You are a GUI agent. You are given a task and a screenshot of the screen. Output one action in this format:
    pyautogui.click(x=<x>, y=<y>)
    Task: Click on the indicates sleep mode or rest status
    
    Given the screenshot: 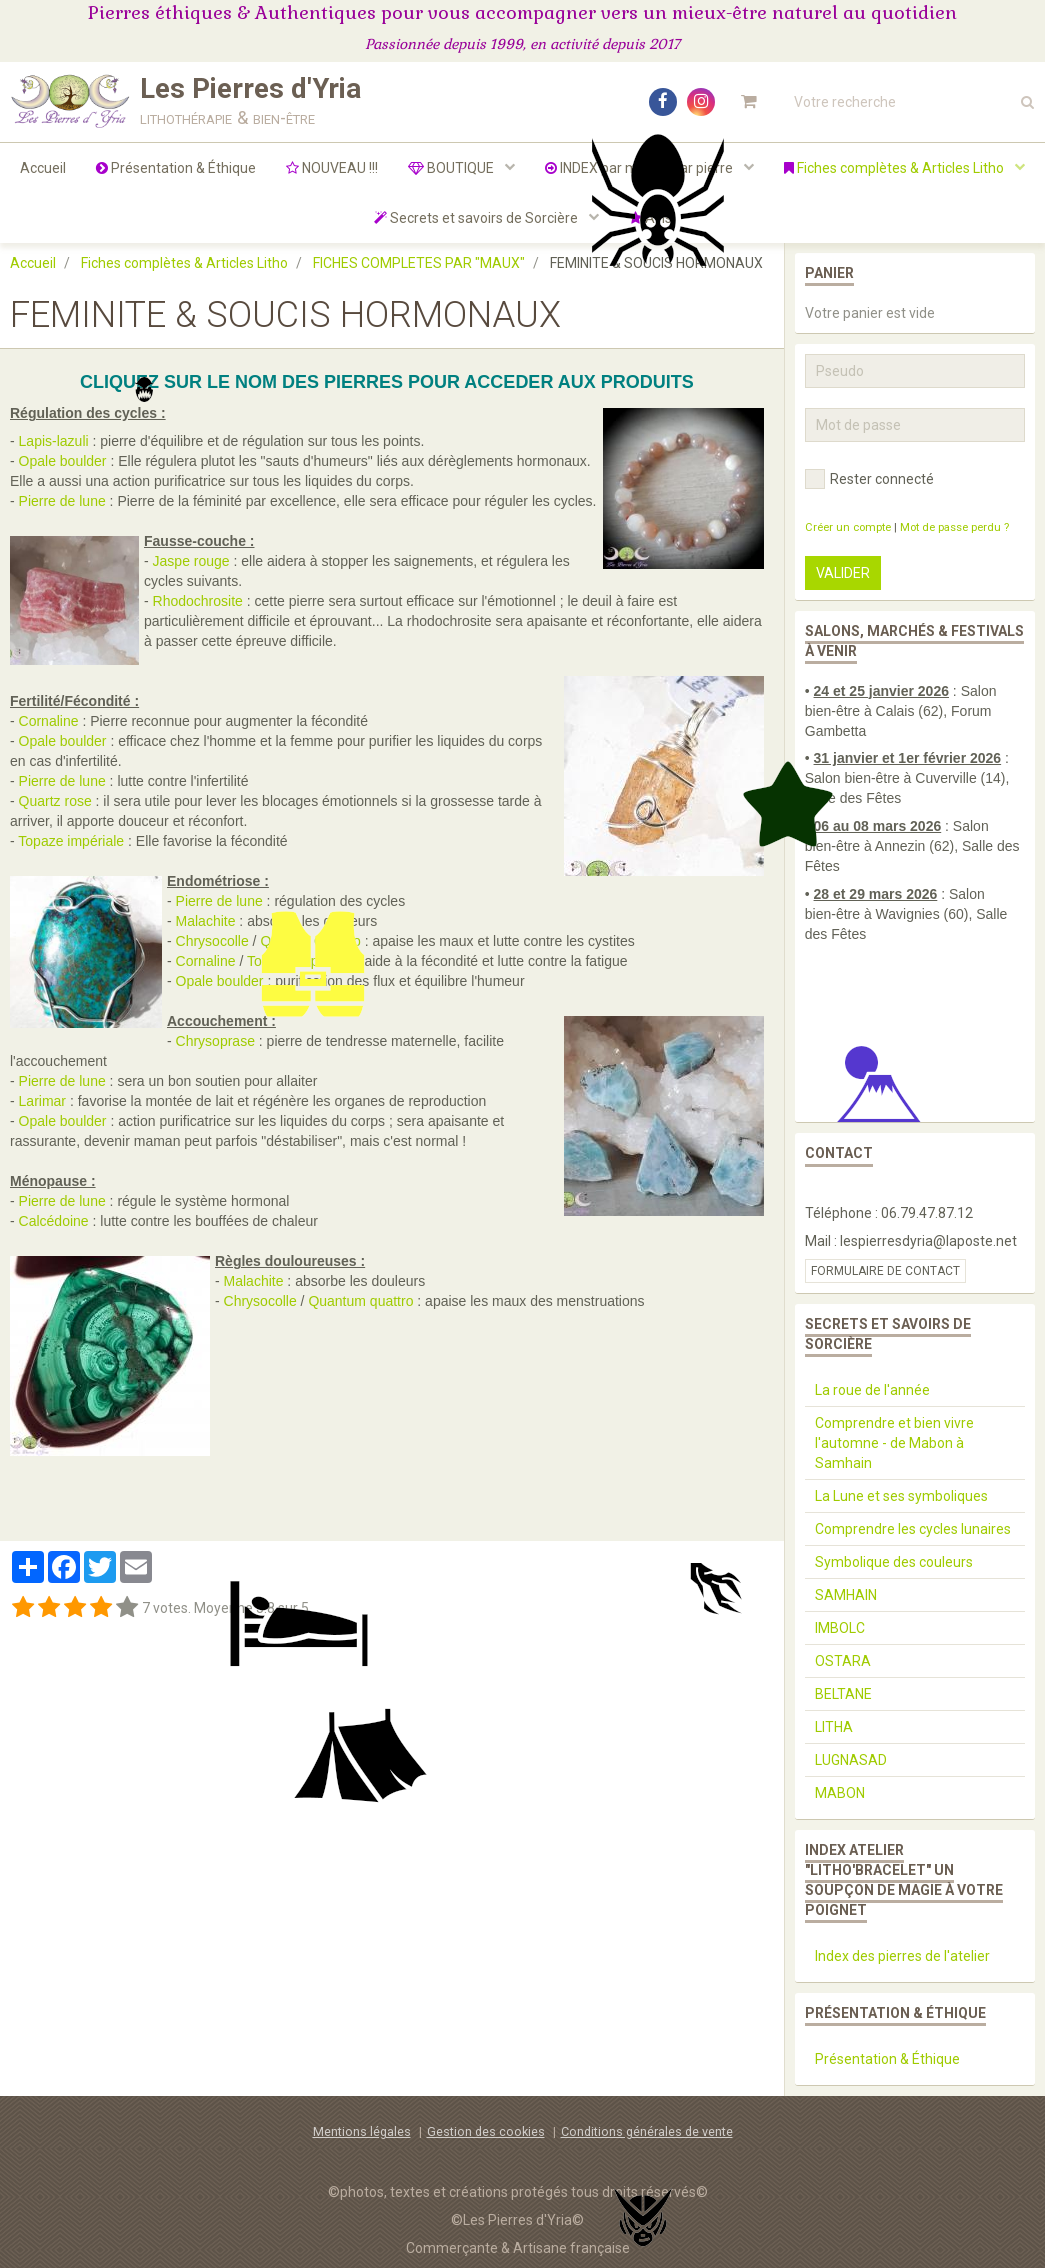 What is the action you would take?
    pyautogui.click(x=299, y=1607)
    